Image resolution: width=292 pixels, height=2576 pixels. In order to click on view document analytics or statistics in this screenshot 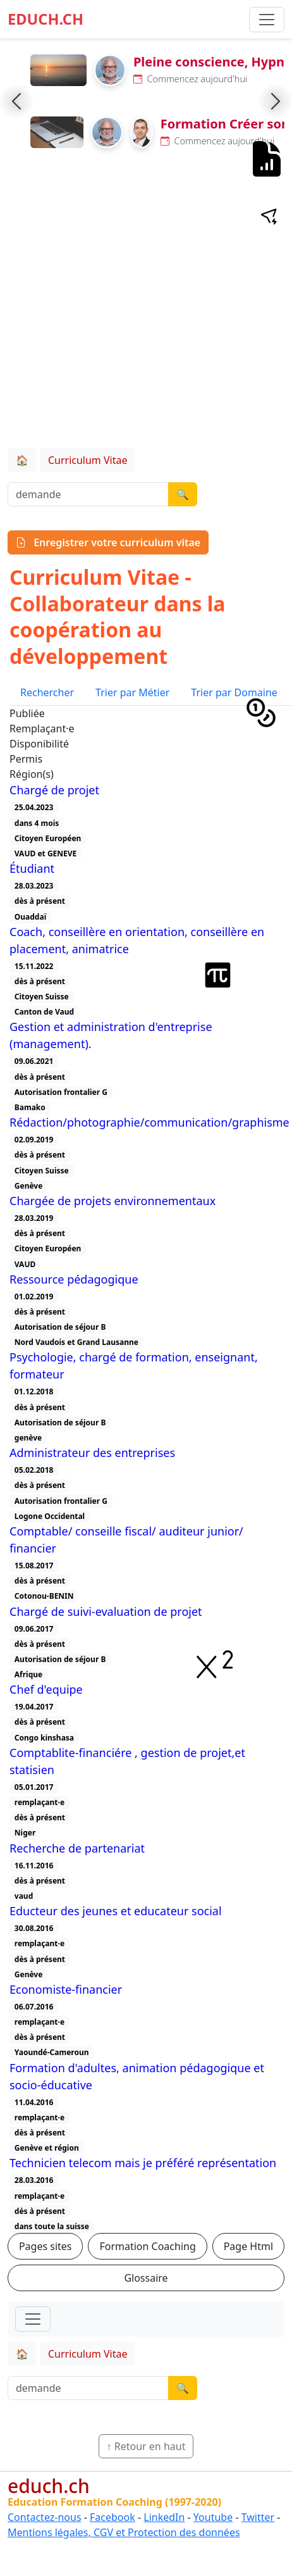, I will do `click(267, 159)`.